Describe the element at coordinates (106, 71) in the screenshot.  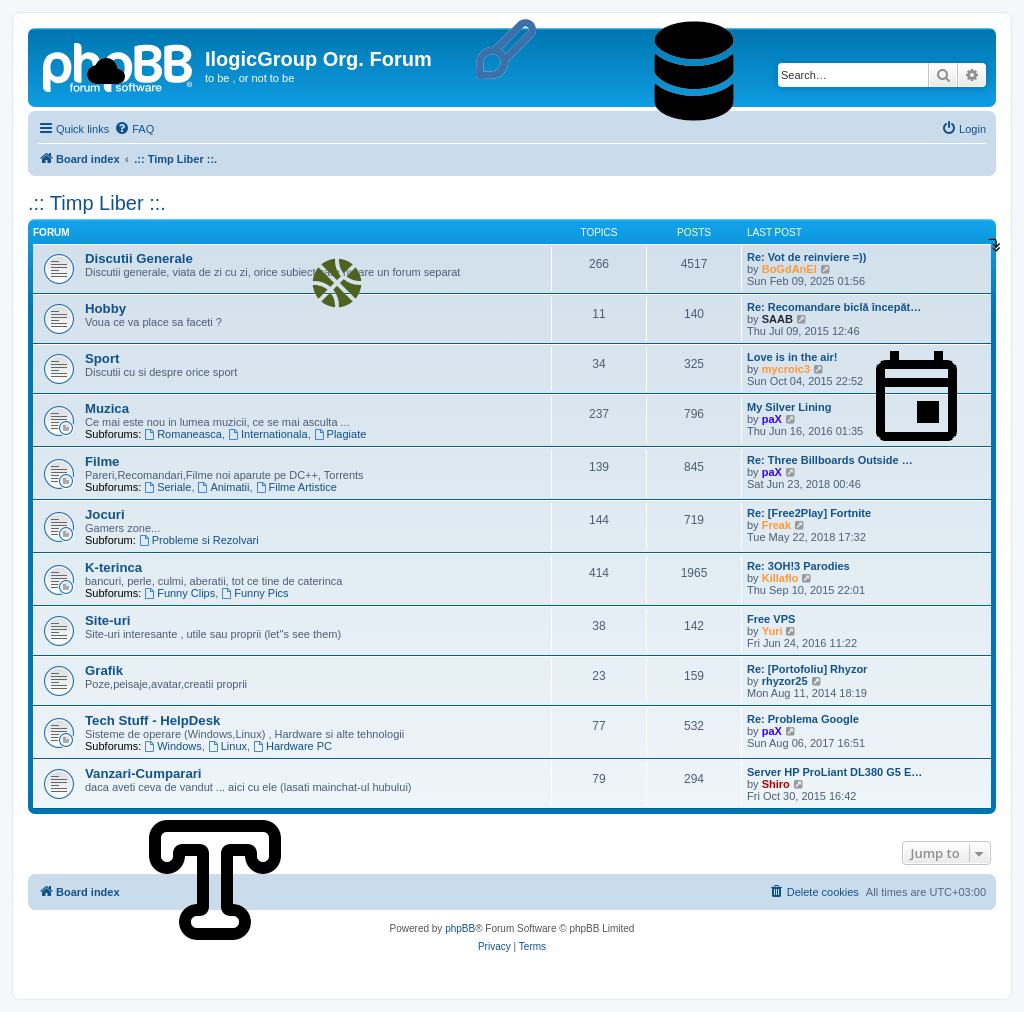
I see `access cloud storage` at that location.